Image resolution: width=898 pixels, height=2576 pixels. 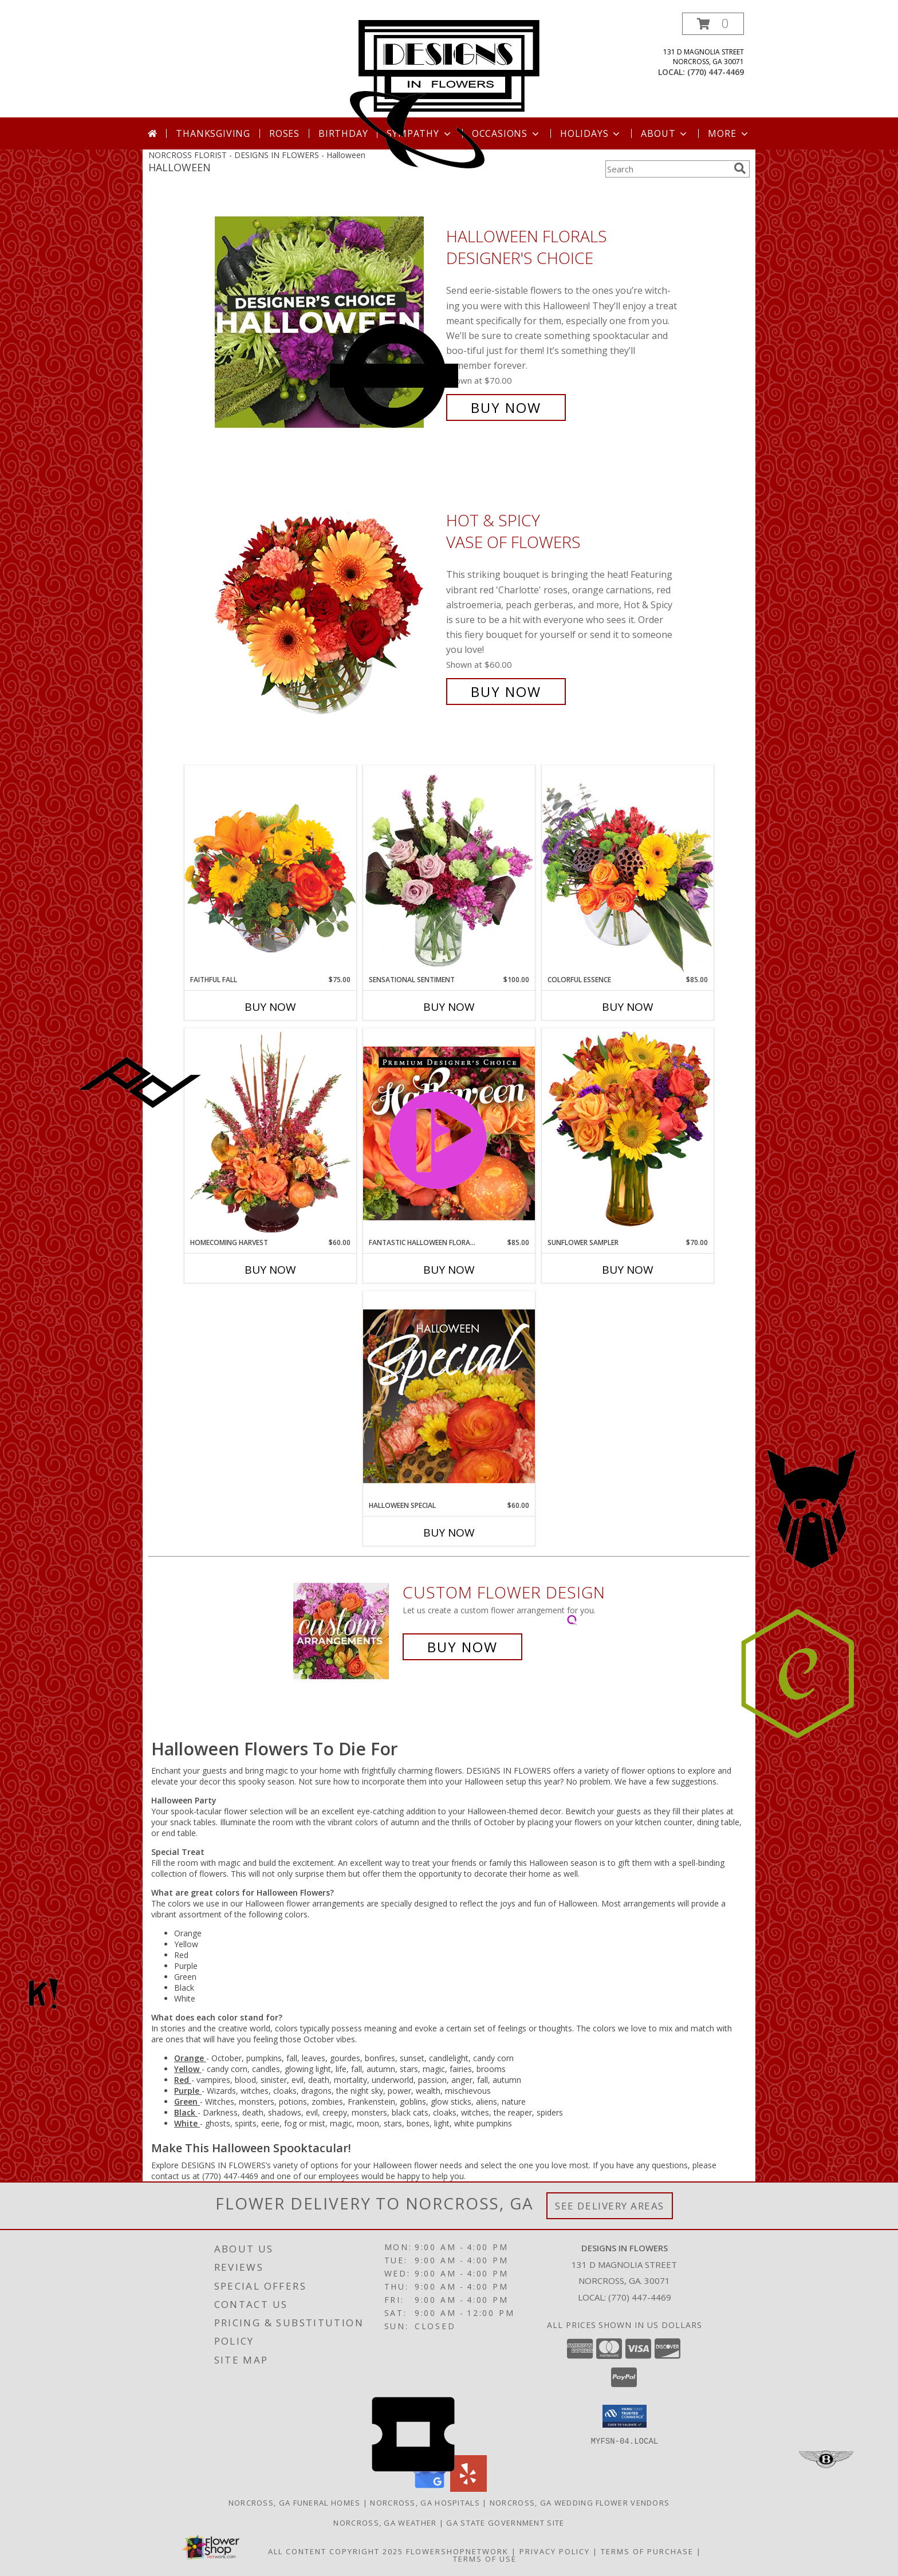 What do you see at coordinates (438, 1140) in the screenshot?
I see `open picarto.tv streaming platform` at bounding box center [438, 1140].